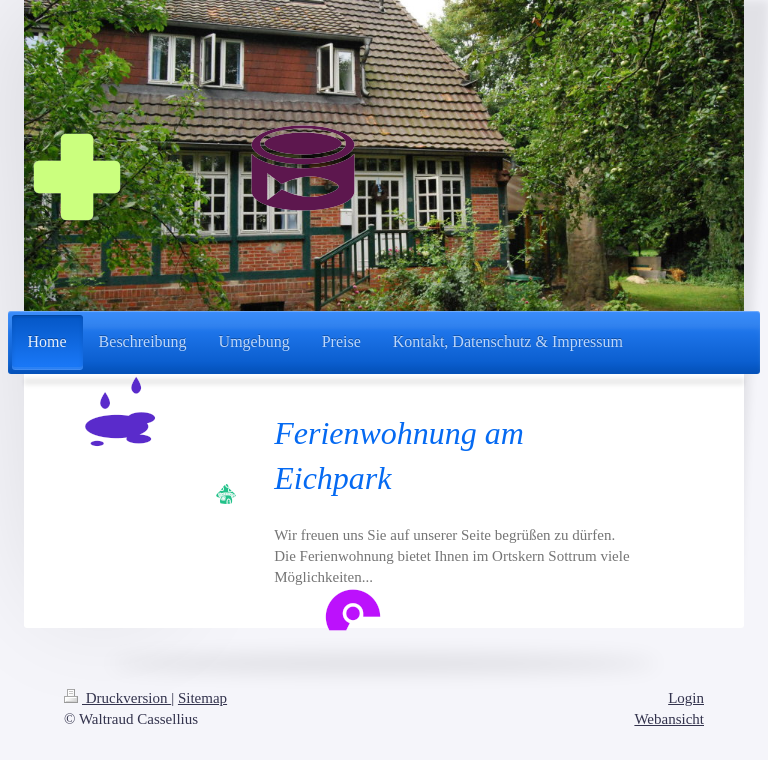  What do you see at coordinates (77, 177) in the screenshot?
I see `indicates player health status is normal` at bounding box center [77, 177].